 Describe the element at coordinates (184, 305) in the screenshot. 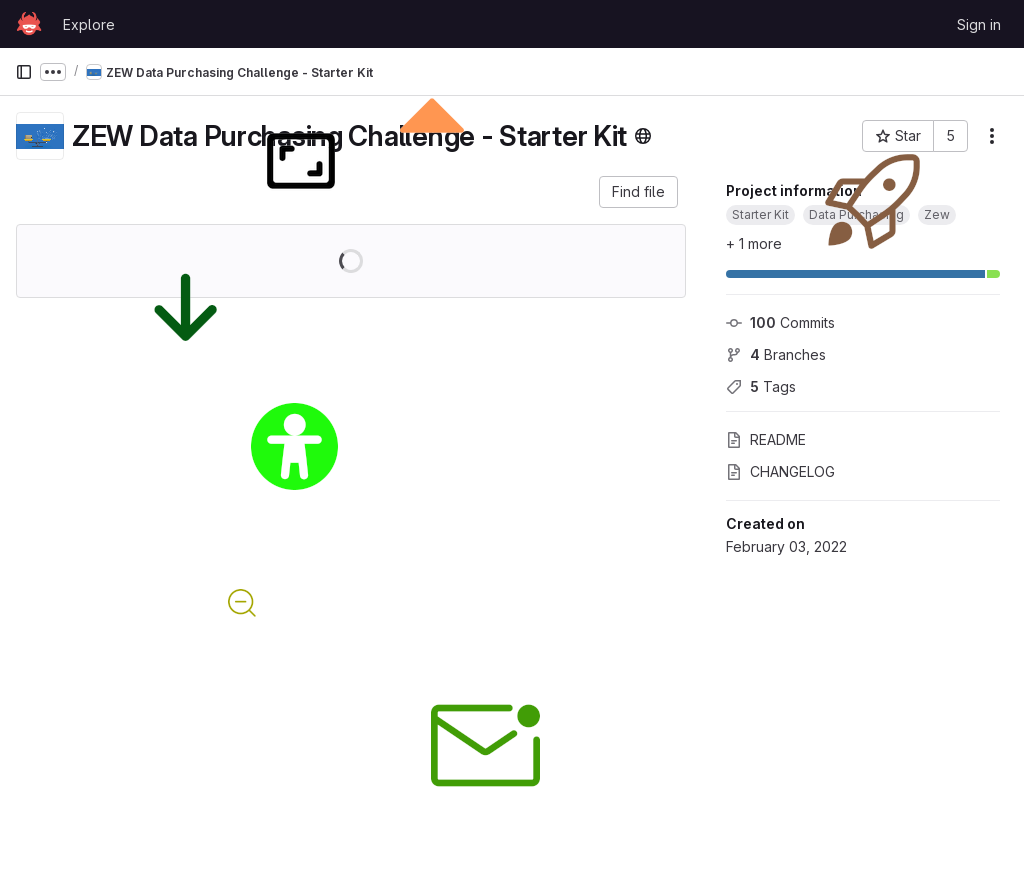

I see `scroll down or view more content` at that location.